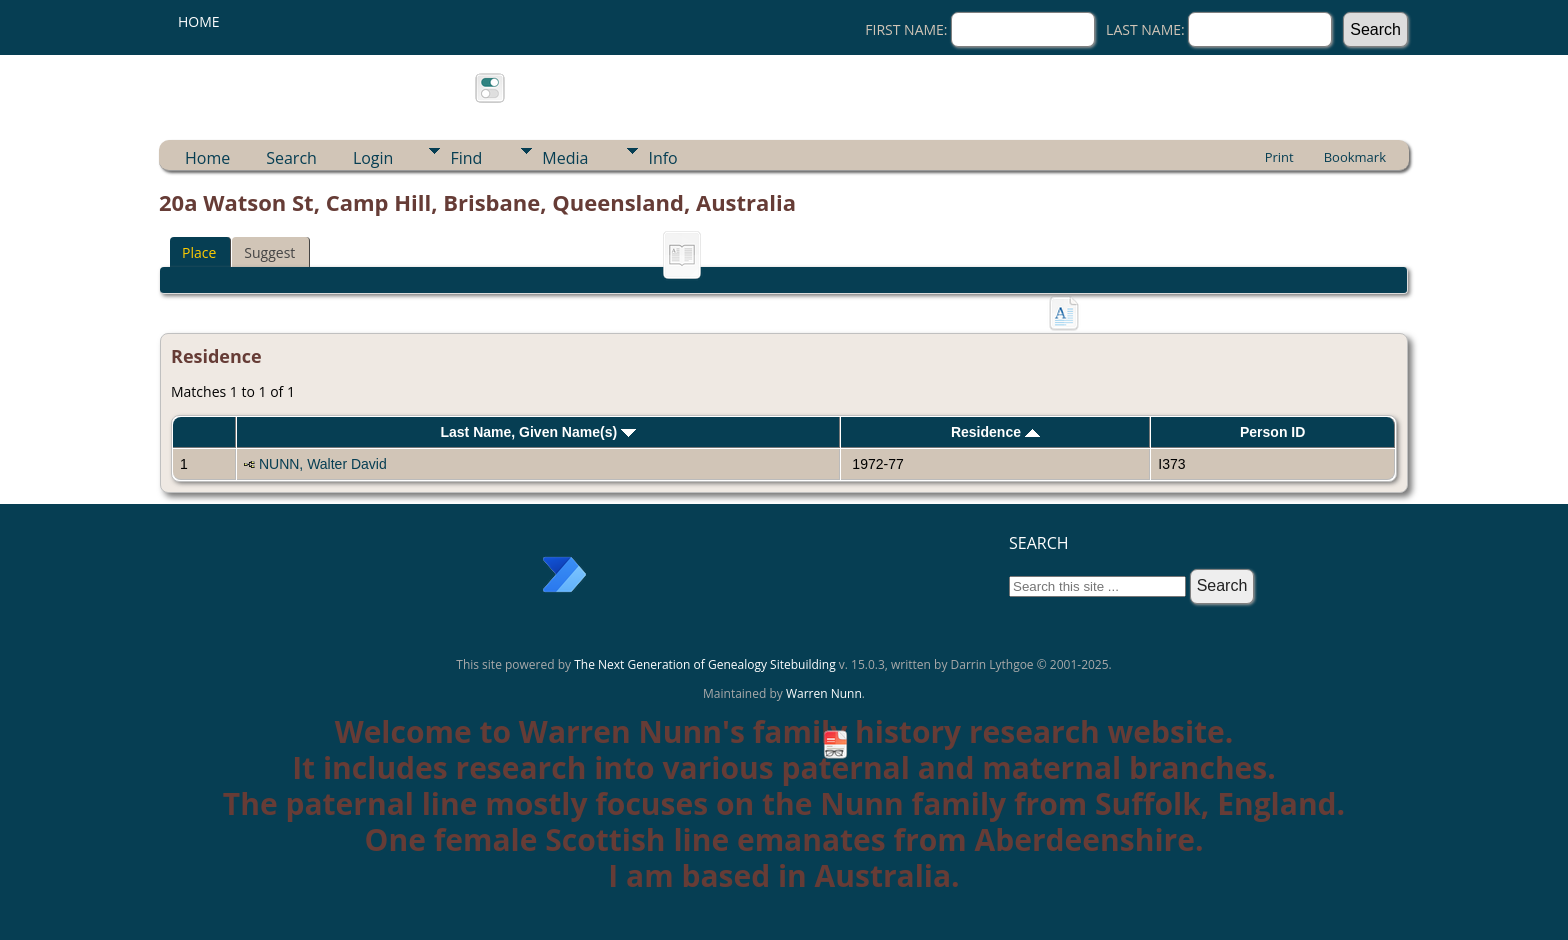  Describe the element at coordinates (835, 744) in the screenshot. I see `open the papers document viewer app` at that location.